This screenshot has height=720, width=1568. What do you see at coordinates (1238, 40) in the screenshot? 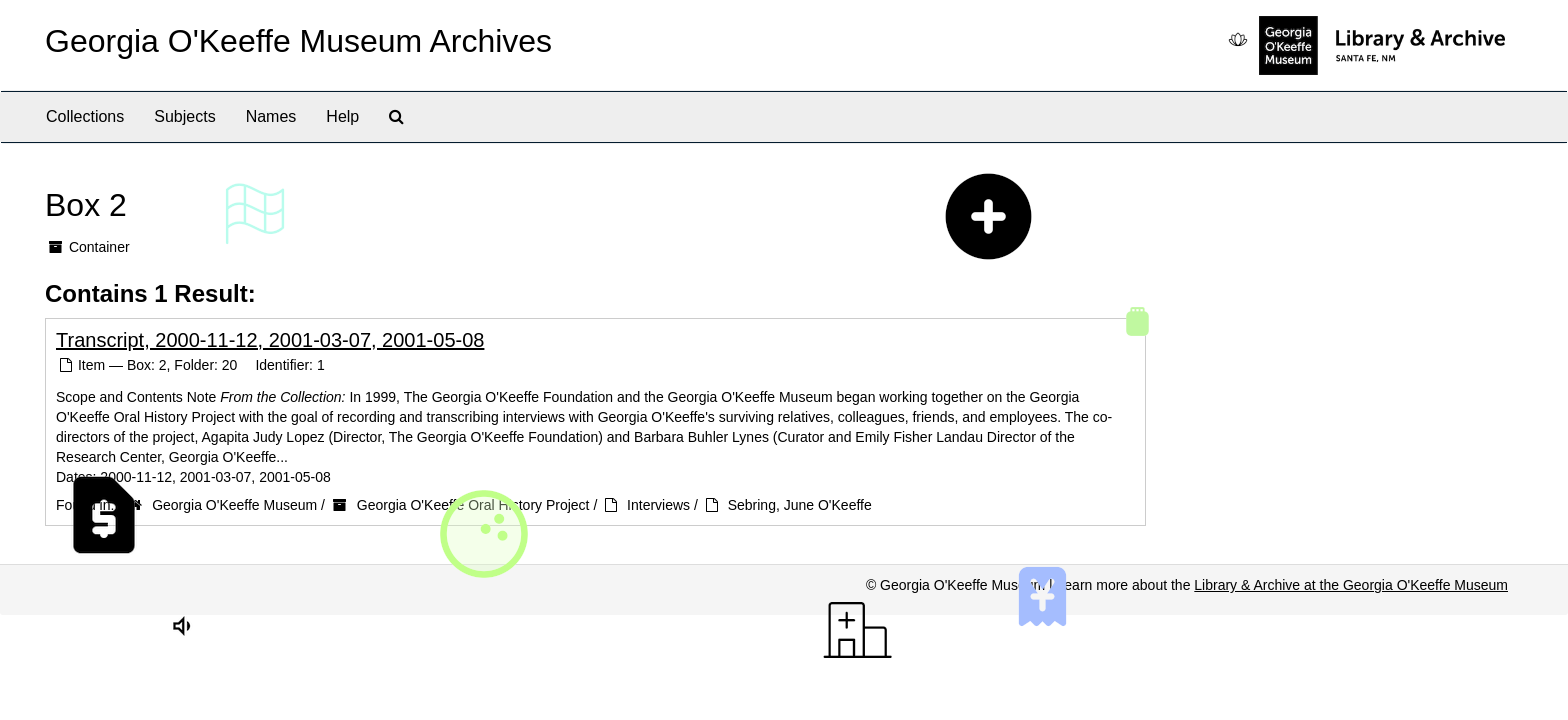
I see `access meditation or mindfulness features` at bounding box center [1238, 40].